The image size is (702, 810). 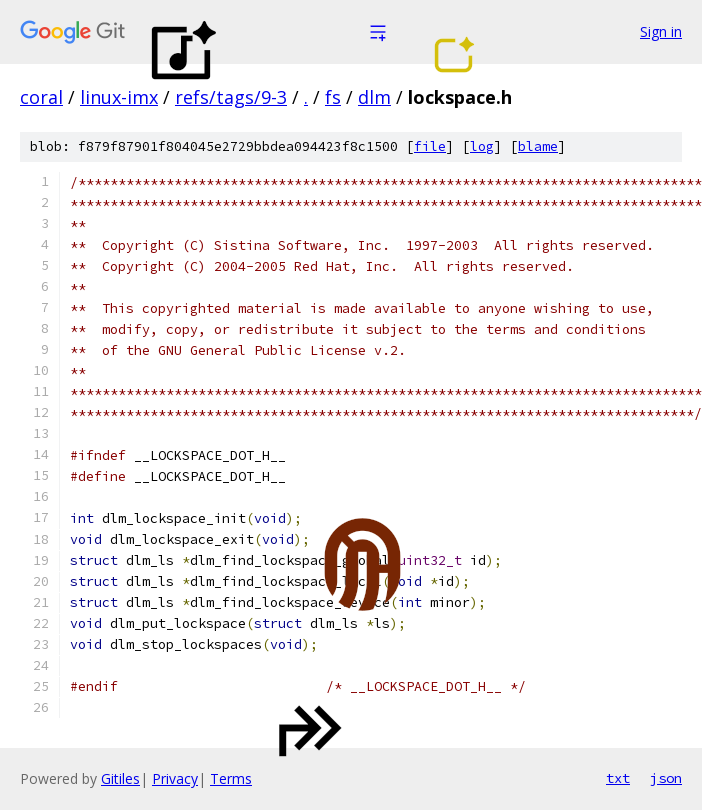 I want to click on generate content using AI, so click(x=453, y=55).